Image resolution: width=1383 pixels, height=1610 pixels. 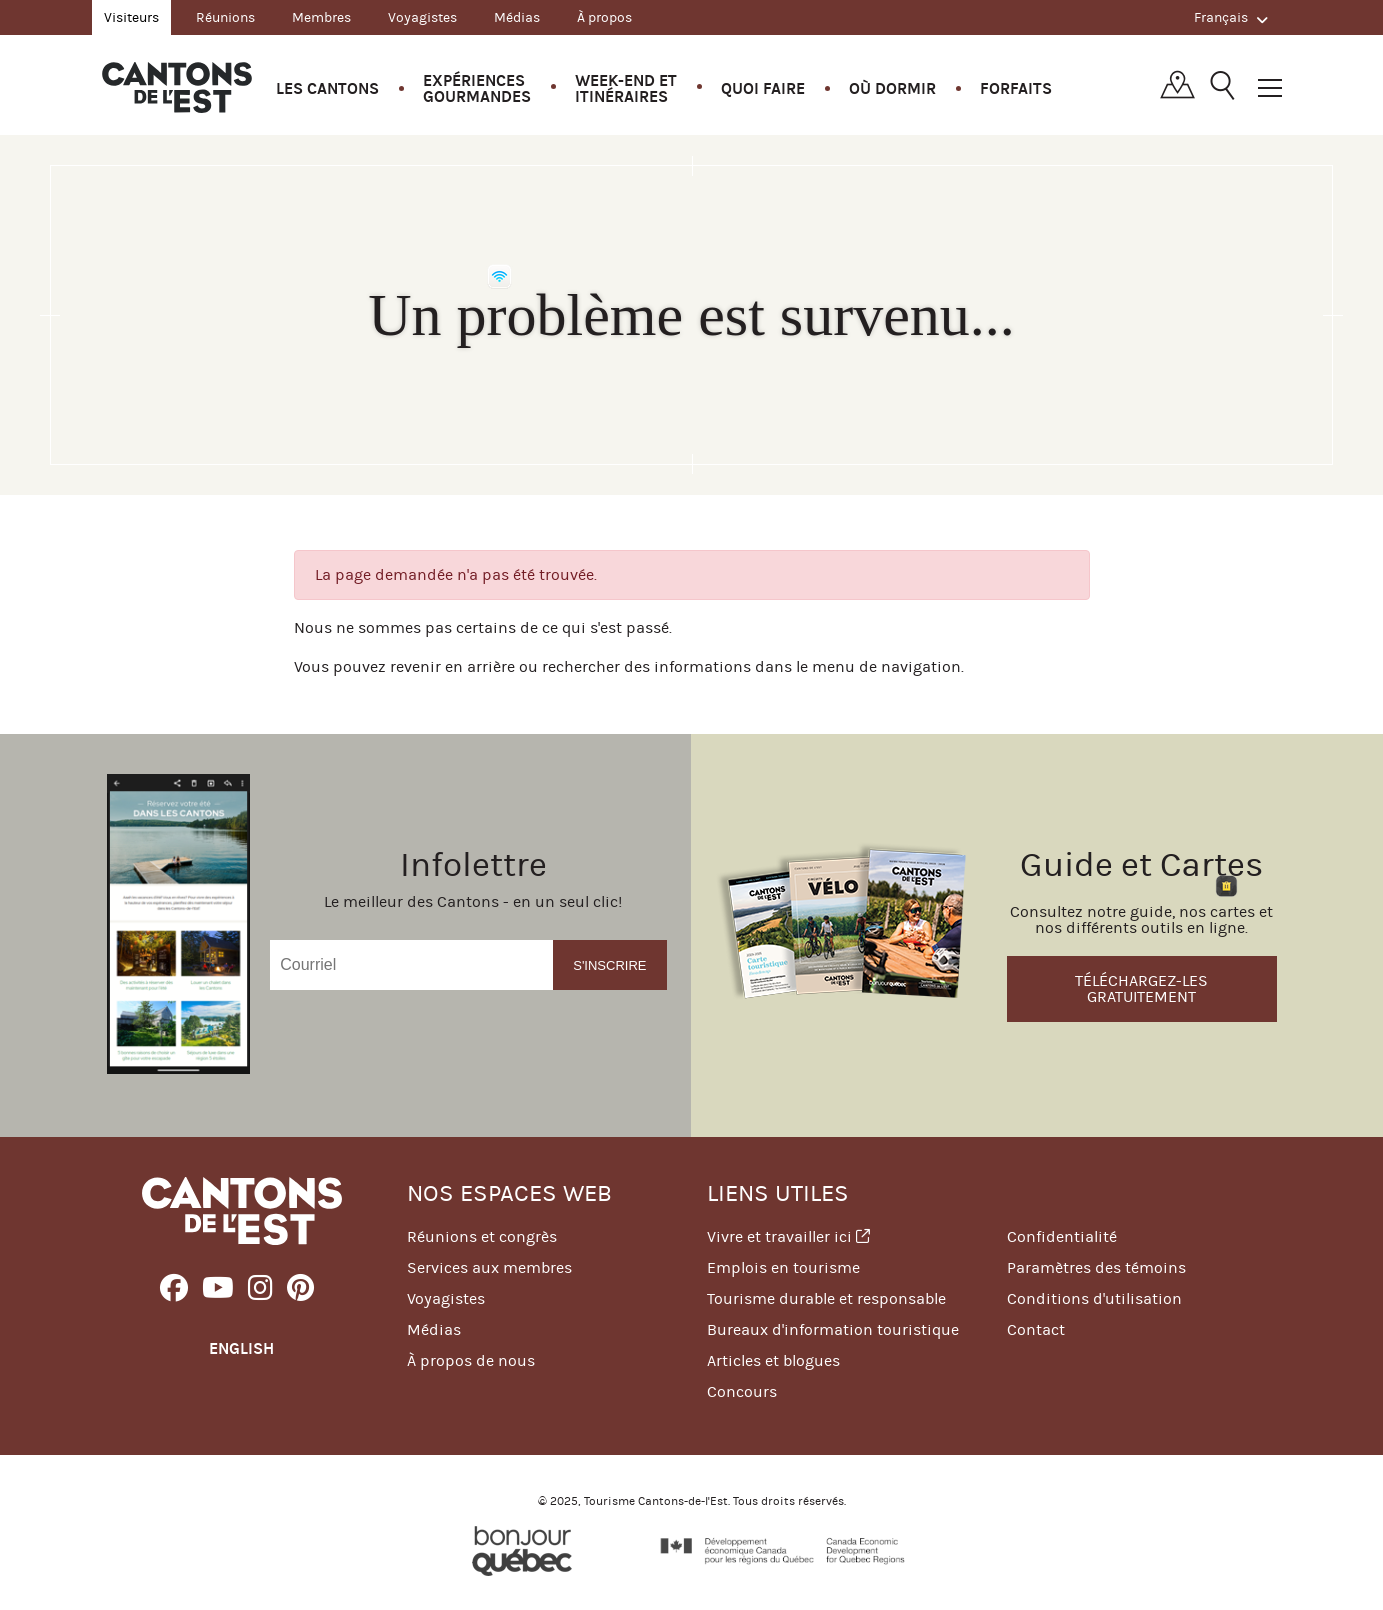 What do you see at coordinates (499, 276) in the screenshot?
I see `access wireless network settings` at bounding box center [499, 276].